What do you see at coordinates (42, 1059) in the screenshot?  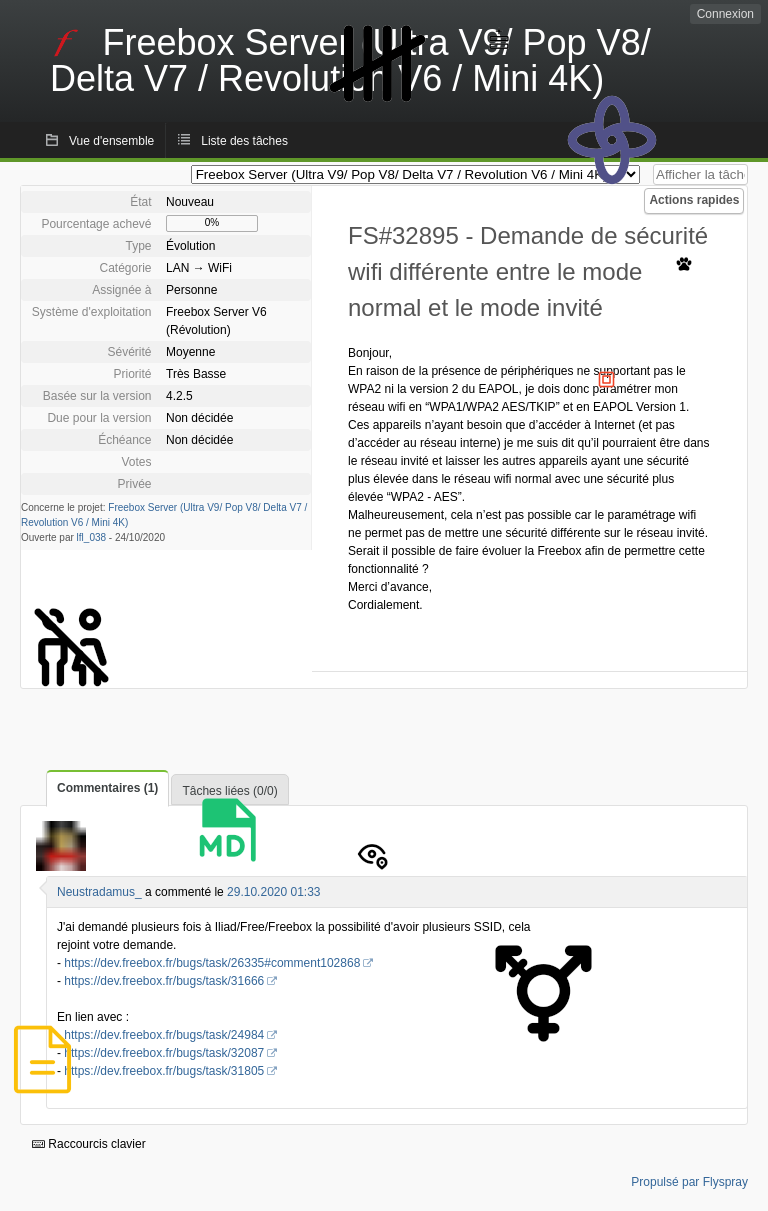 I see `view document or text file` at bounding box center [42, 1059].